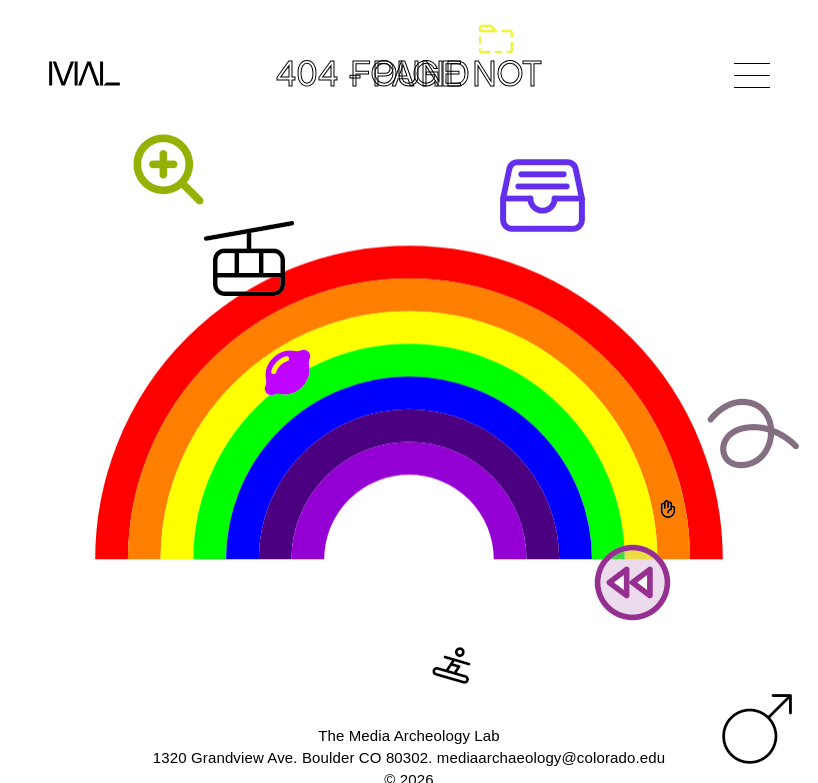 The image size is (818, 783). What do you see at coordinates (668, 509) in the screenshot?
I see `stop or pause an action` at bounding box center [668, 509].